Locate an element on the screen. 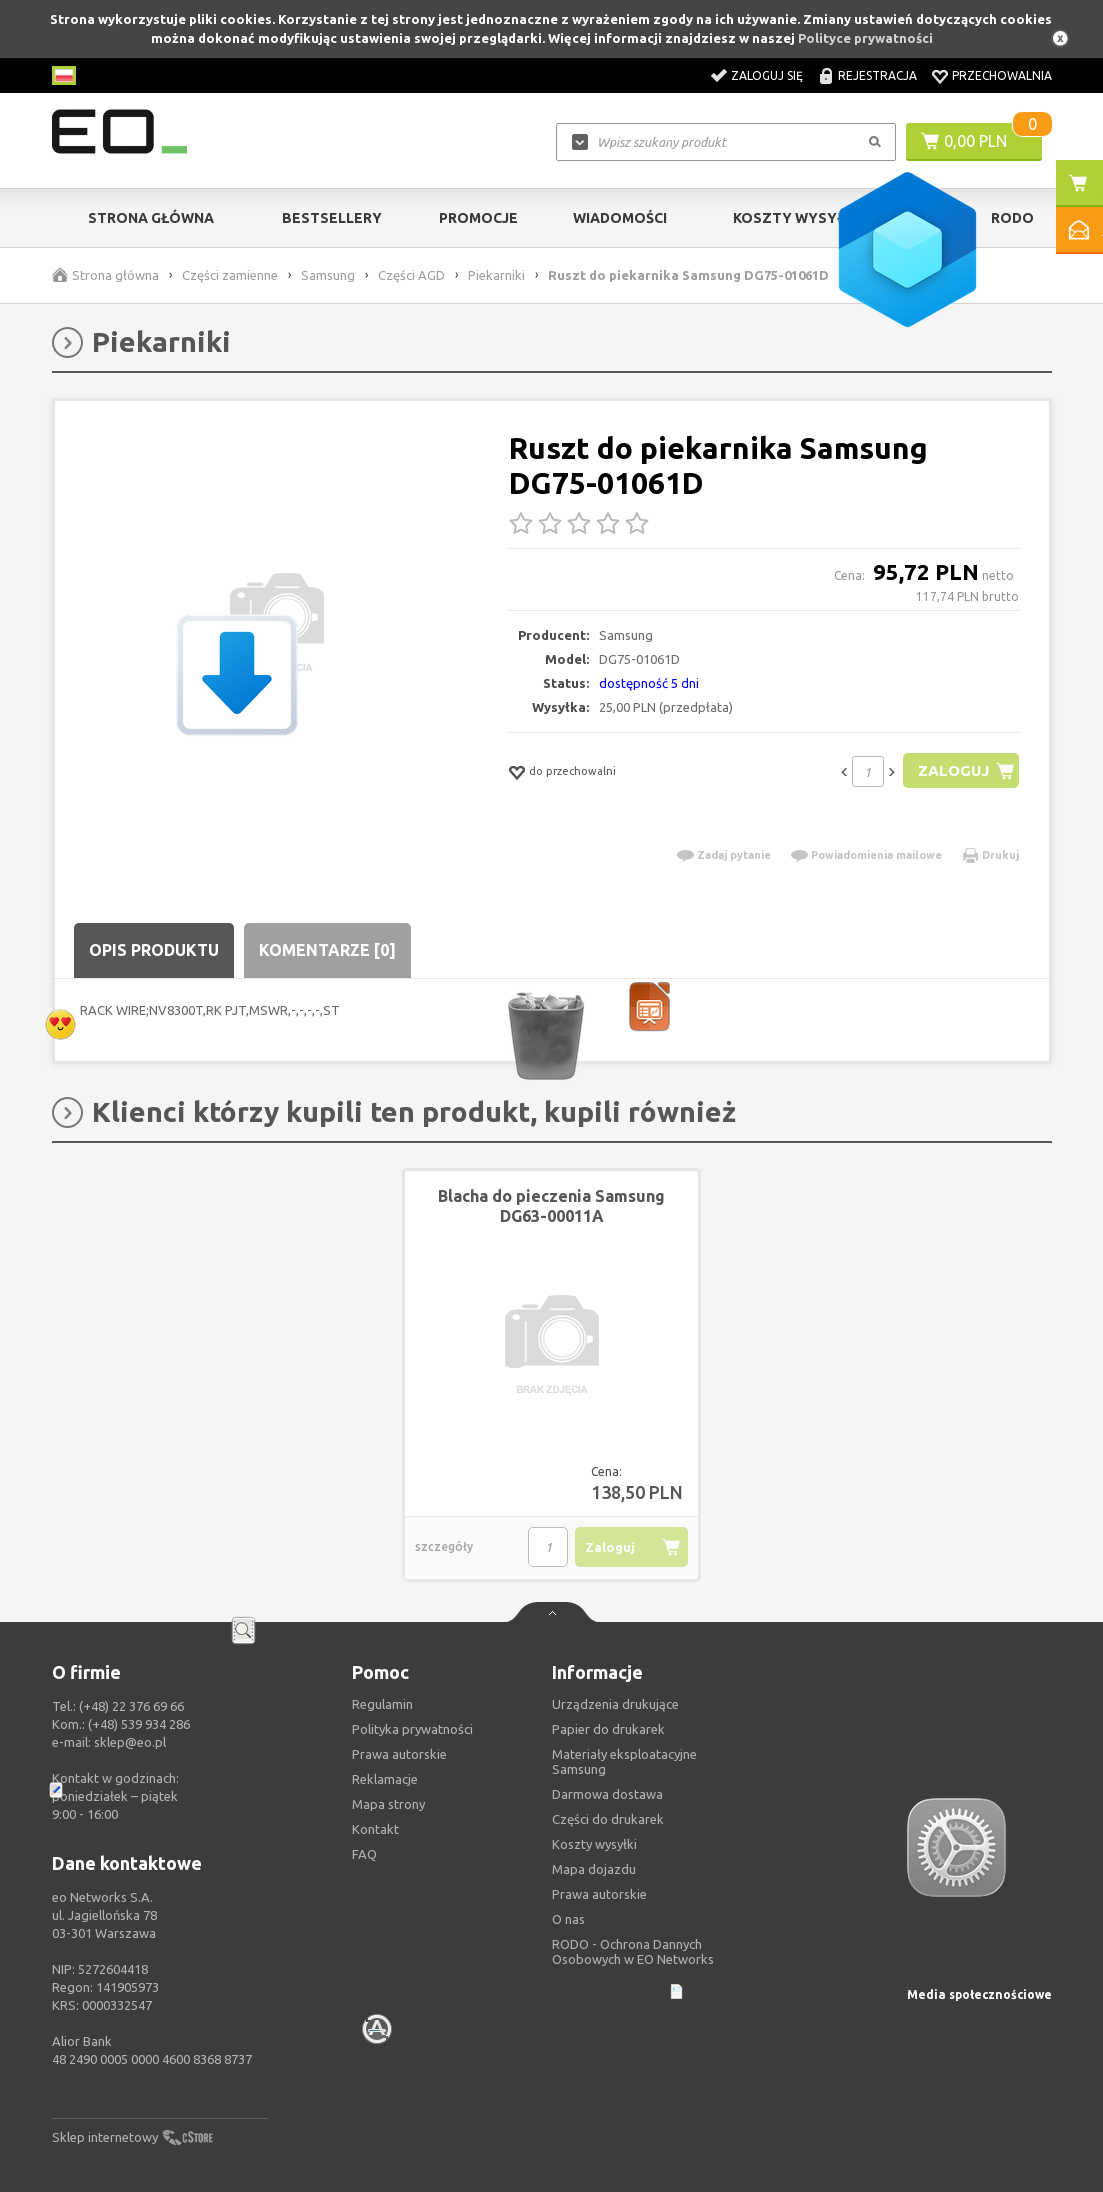  download a file or content is located at coordinates (237, 675).